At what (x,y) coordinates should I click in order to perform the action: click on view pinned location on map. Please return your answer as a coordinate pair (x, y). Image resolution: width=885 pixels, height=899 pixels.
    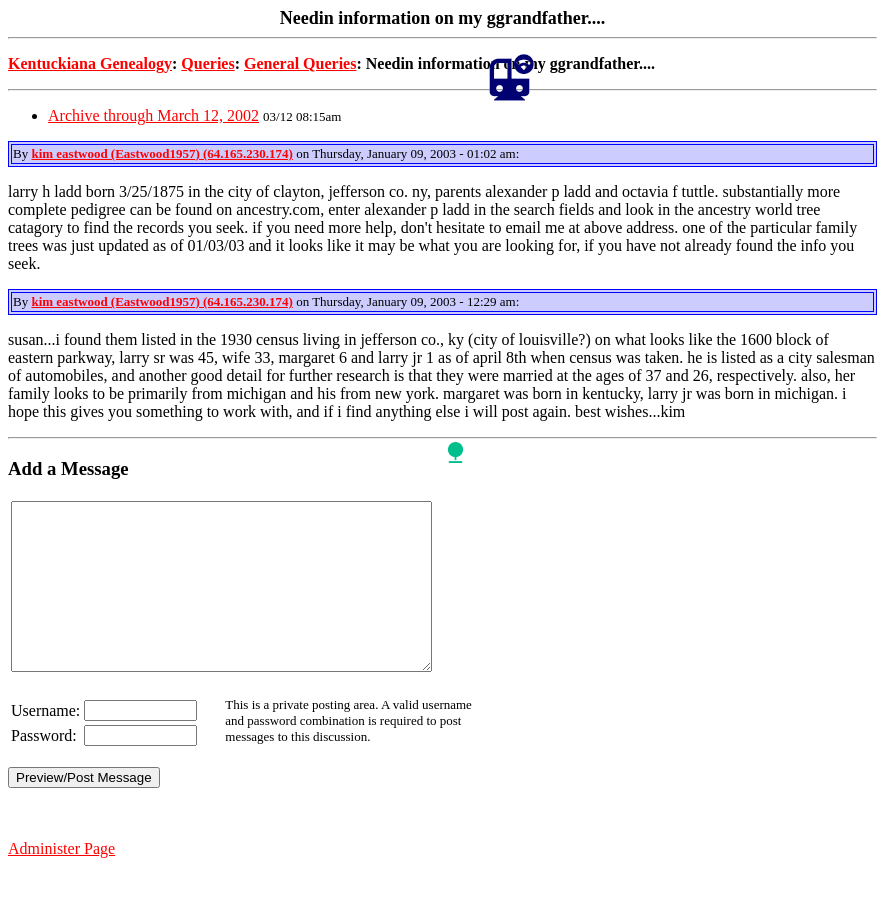
    Looking at the image, I should click on (455, 451).